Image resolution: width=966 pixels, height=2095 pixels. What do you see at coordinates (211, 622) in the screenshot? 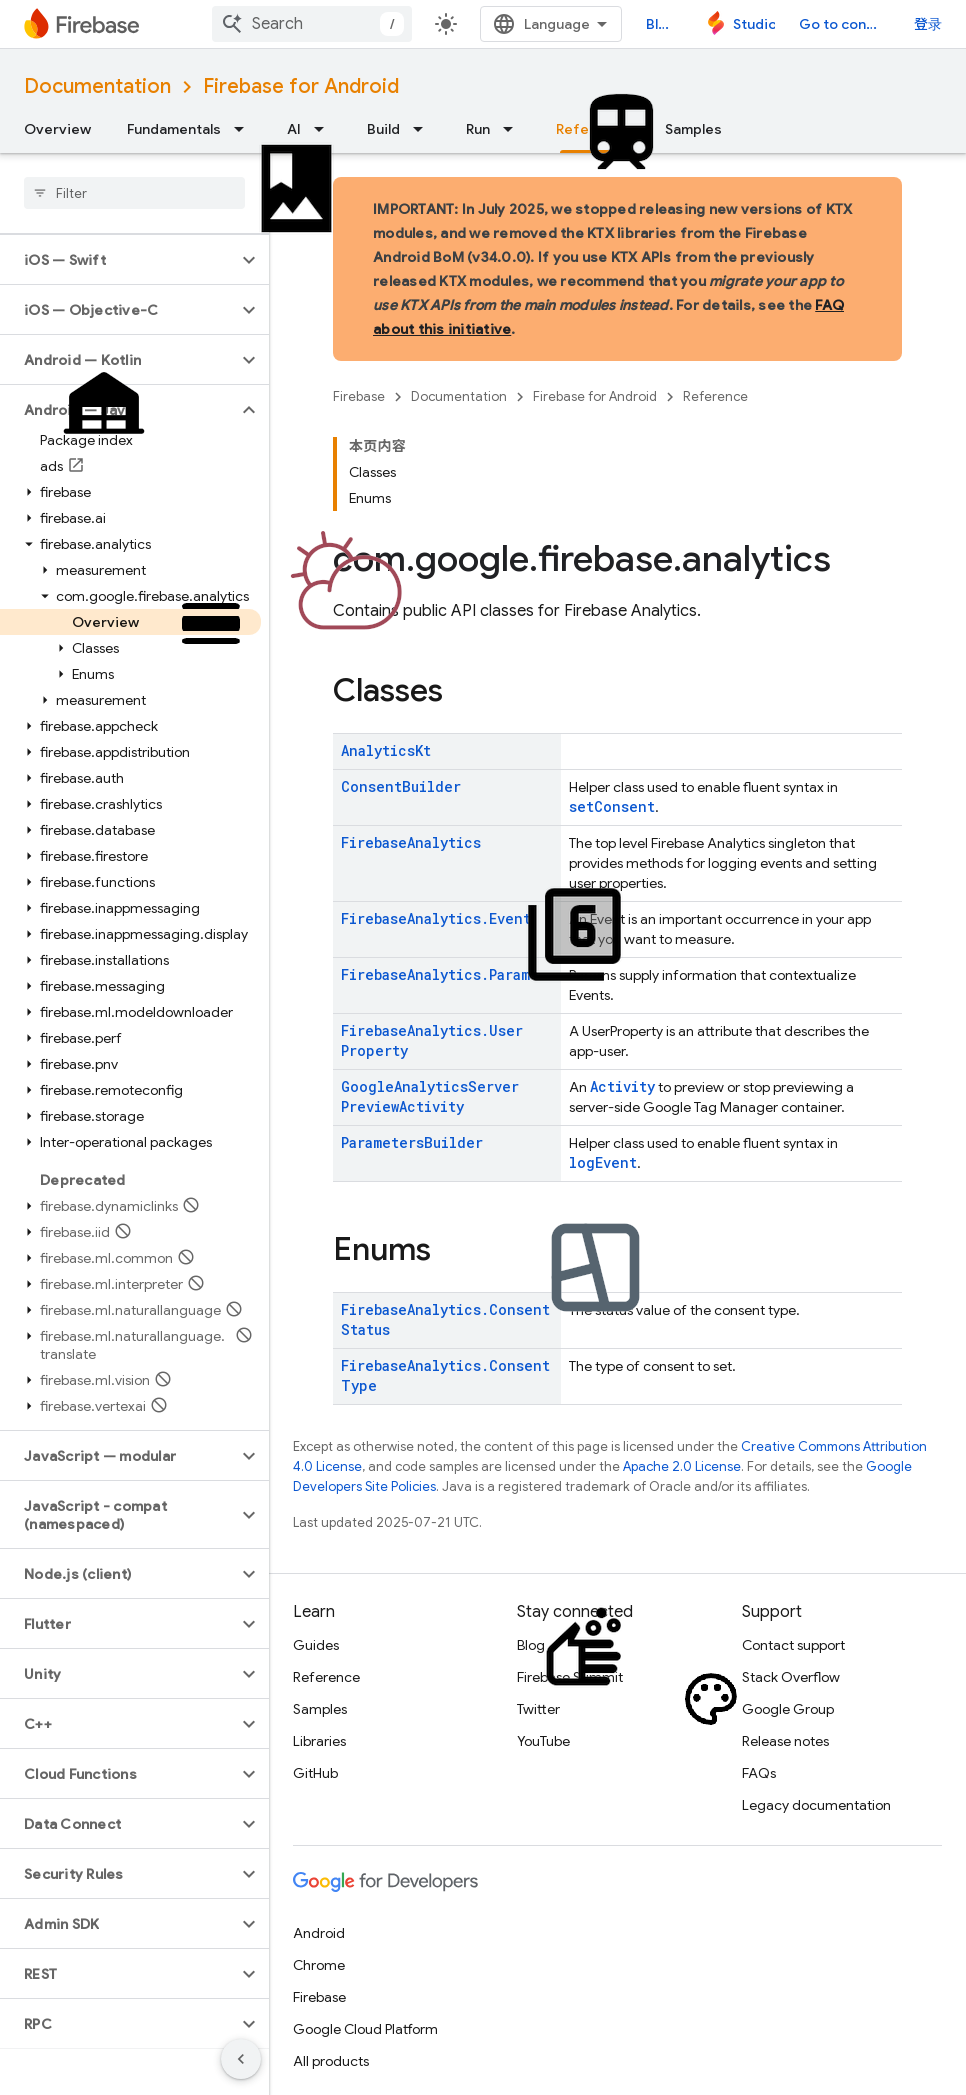
I see `switch to daily calendar view` at bounding box center [211, 622].